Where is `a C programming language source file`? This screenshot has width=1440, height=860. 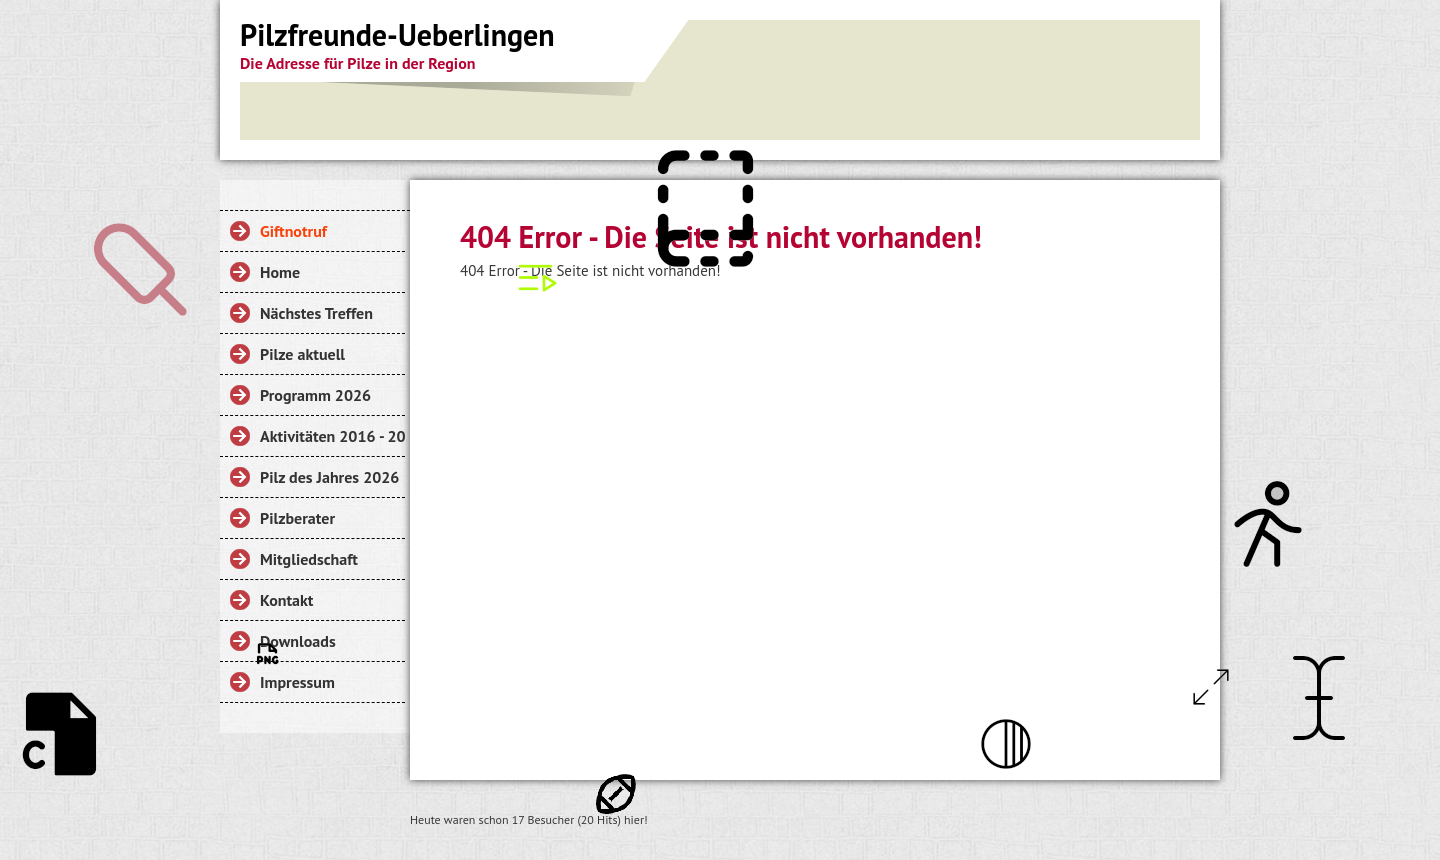
a C programming language source file is located at coordinates (61, 734).